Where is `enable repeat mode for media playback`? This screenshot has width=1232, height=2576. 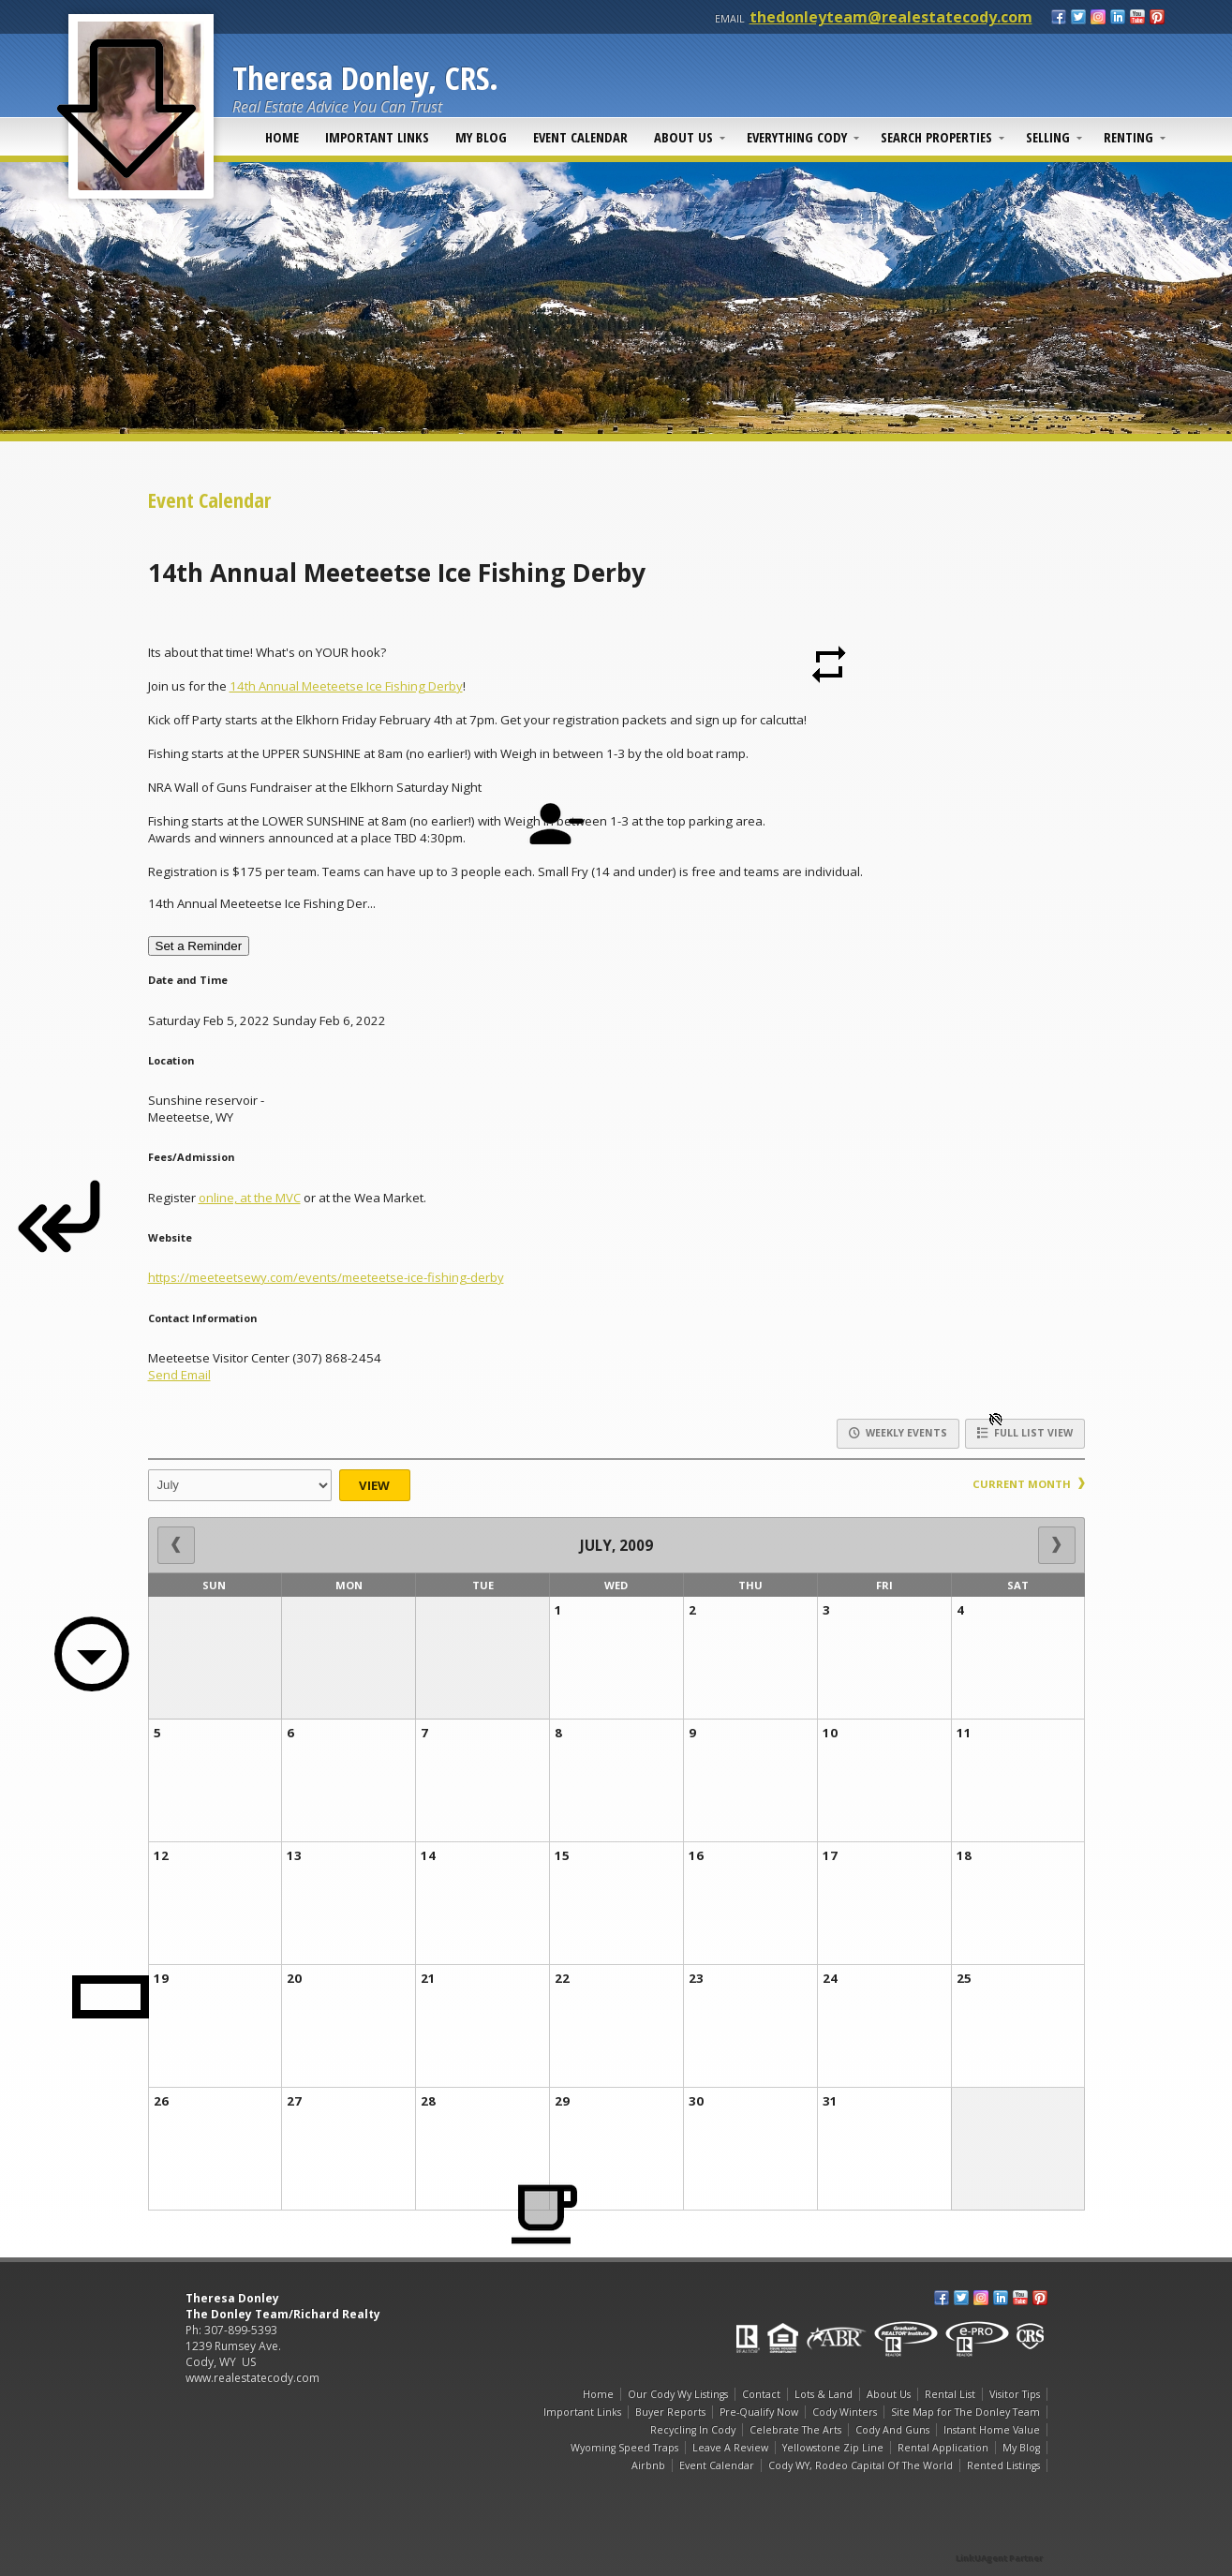 enable repeat mode for media playback is located at coordinates (829, 664).